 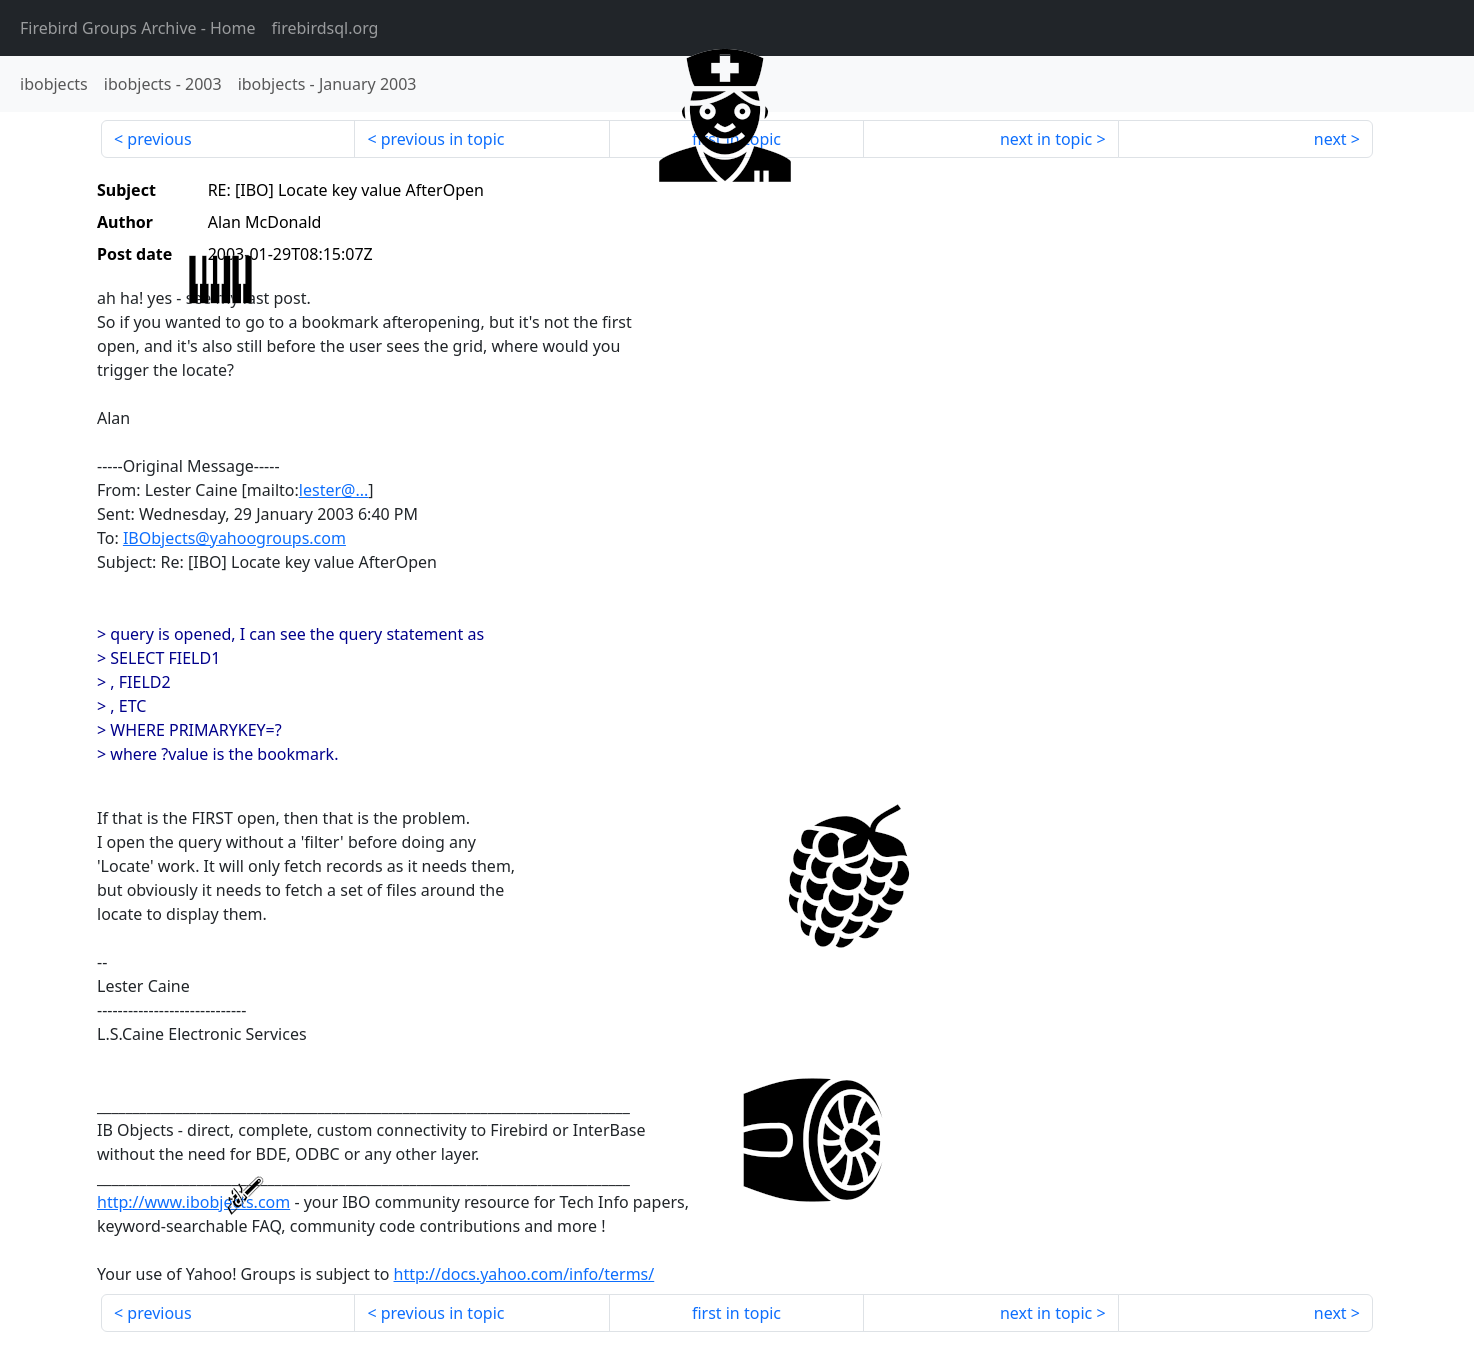 I want to click on indicates raspberry flavor or ingredient, so click(x=849, y=876).